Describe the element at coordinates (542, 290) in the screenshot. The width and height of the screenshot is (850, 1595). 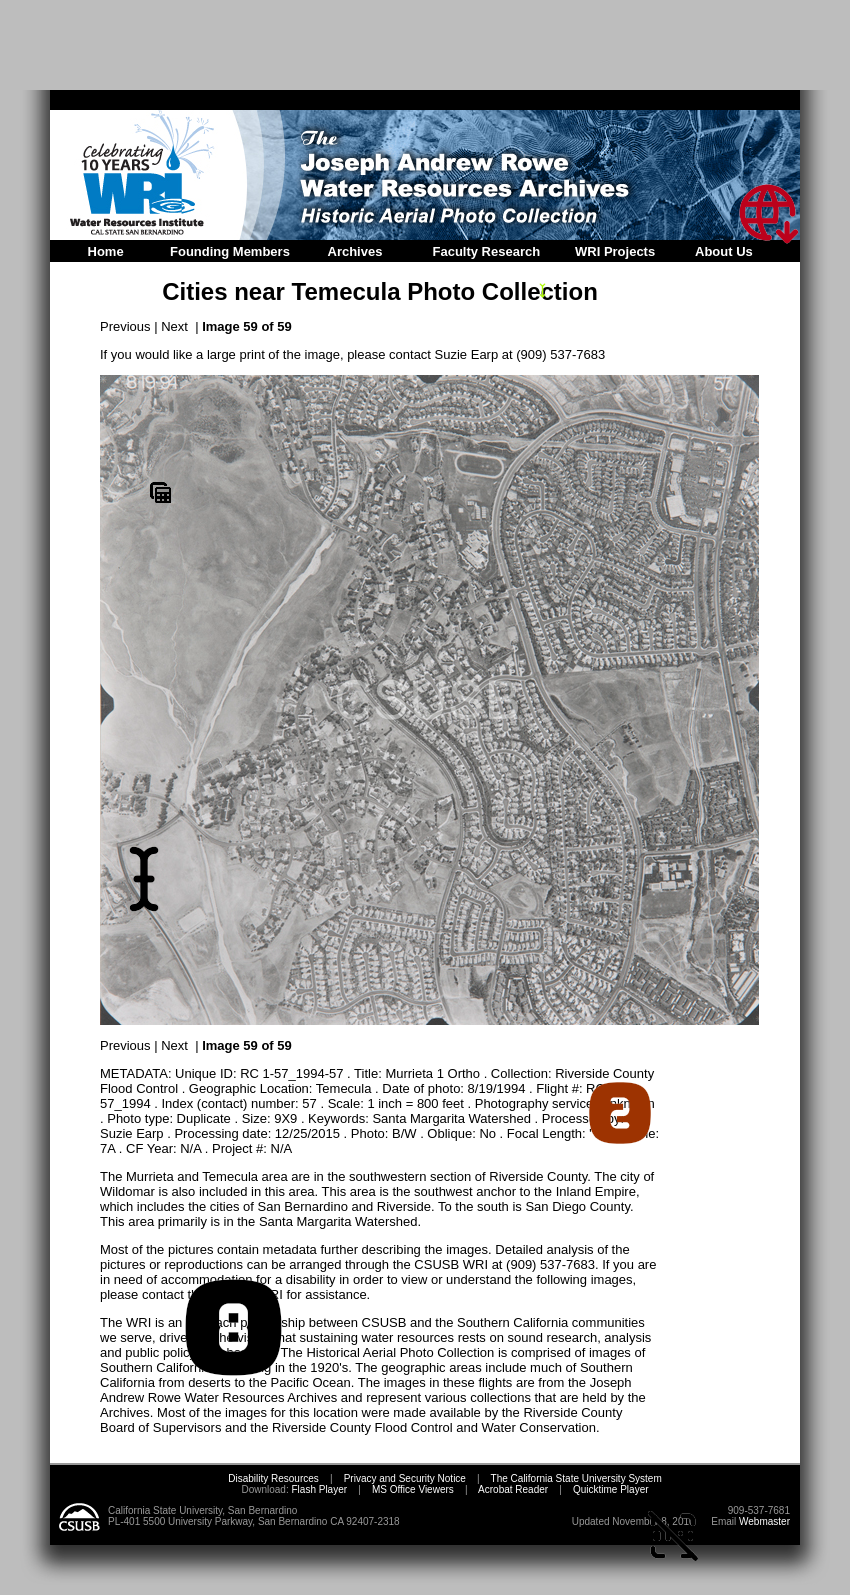
I see `scroll down to view more content` at that location.